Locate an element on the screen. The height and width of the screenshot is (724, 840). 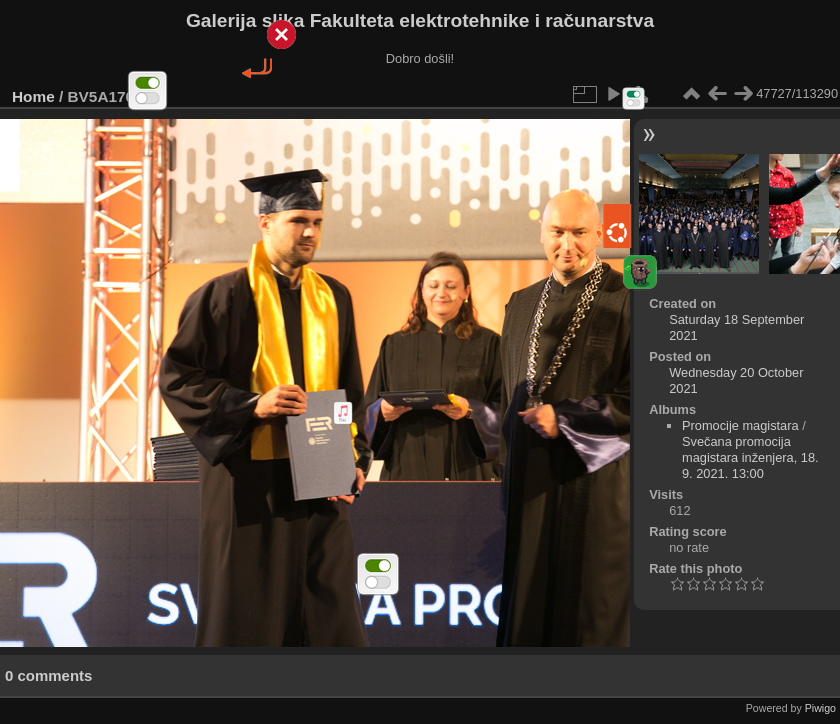
stop or cancel the current action is located at coordinates (281, 34).